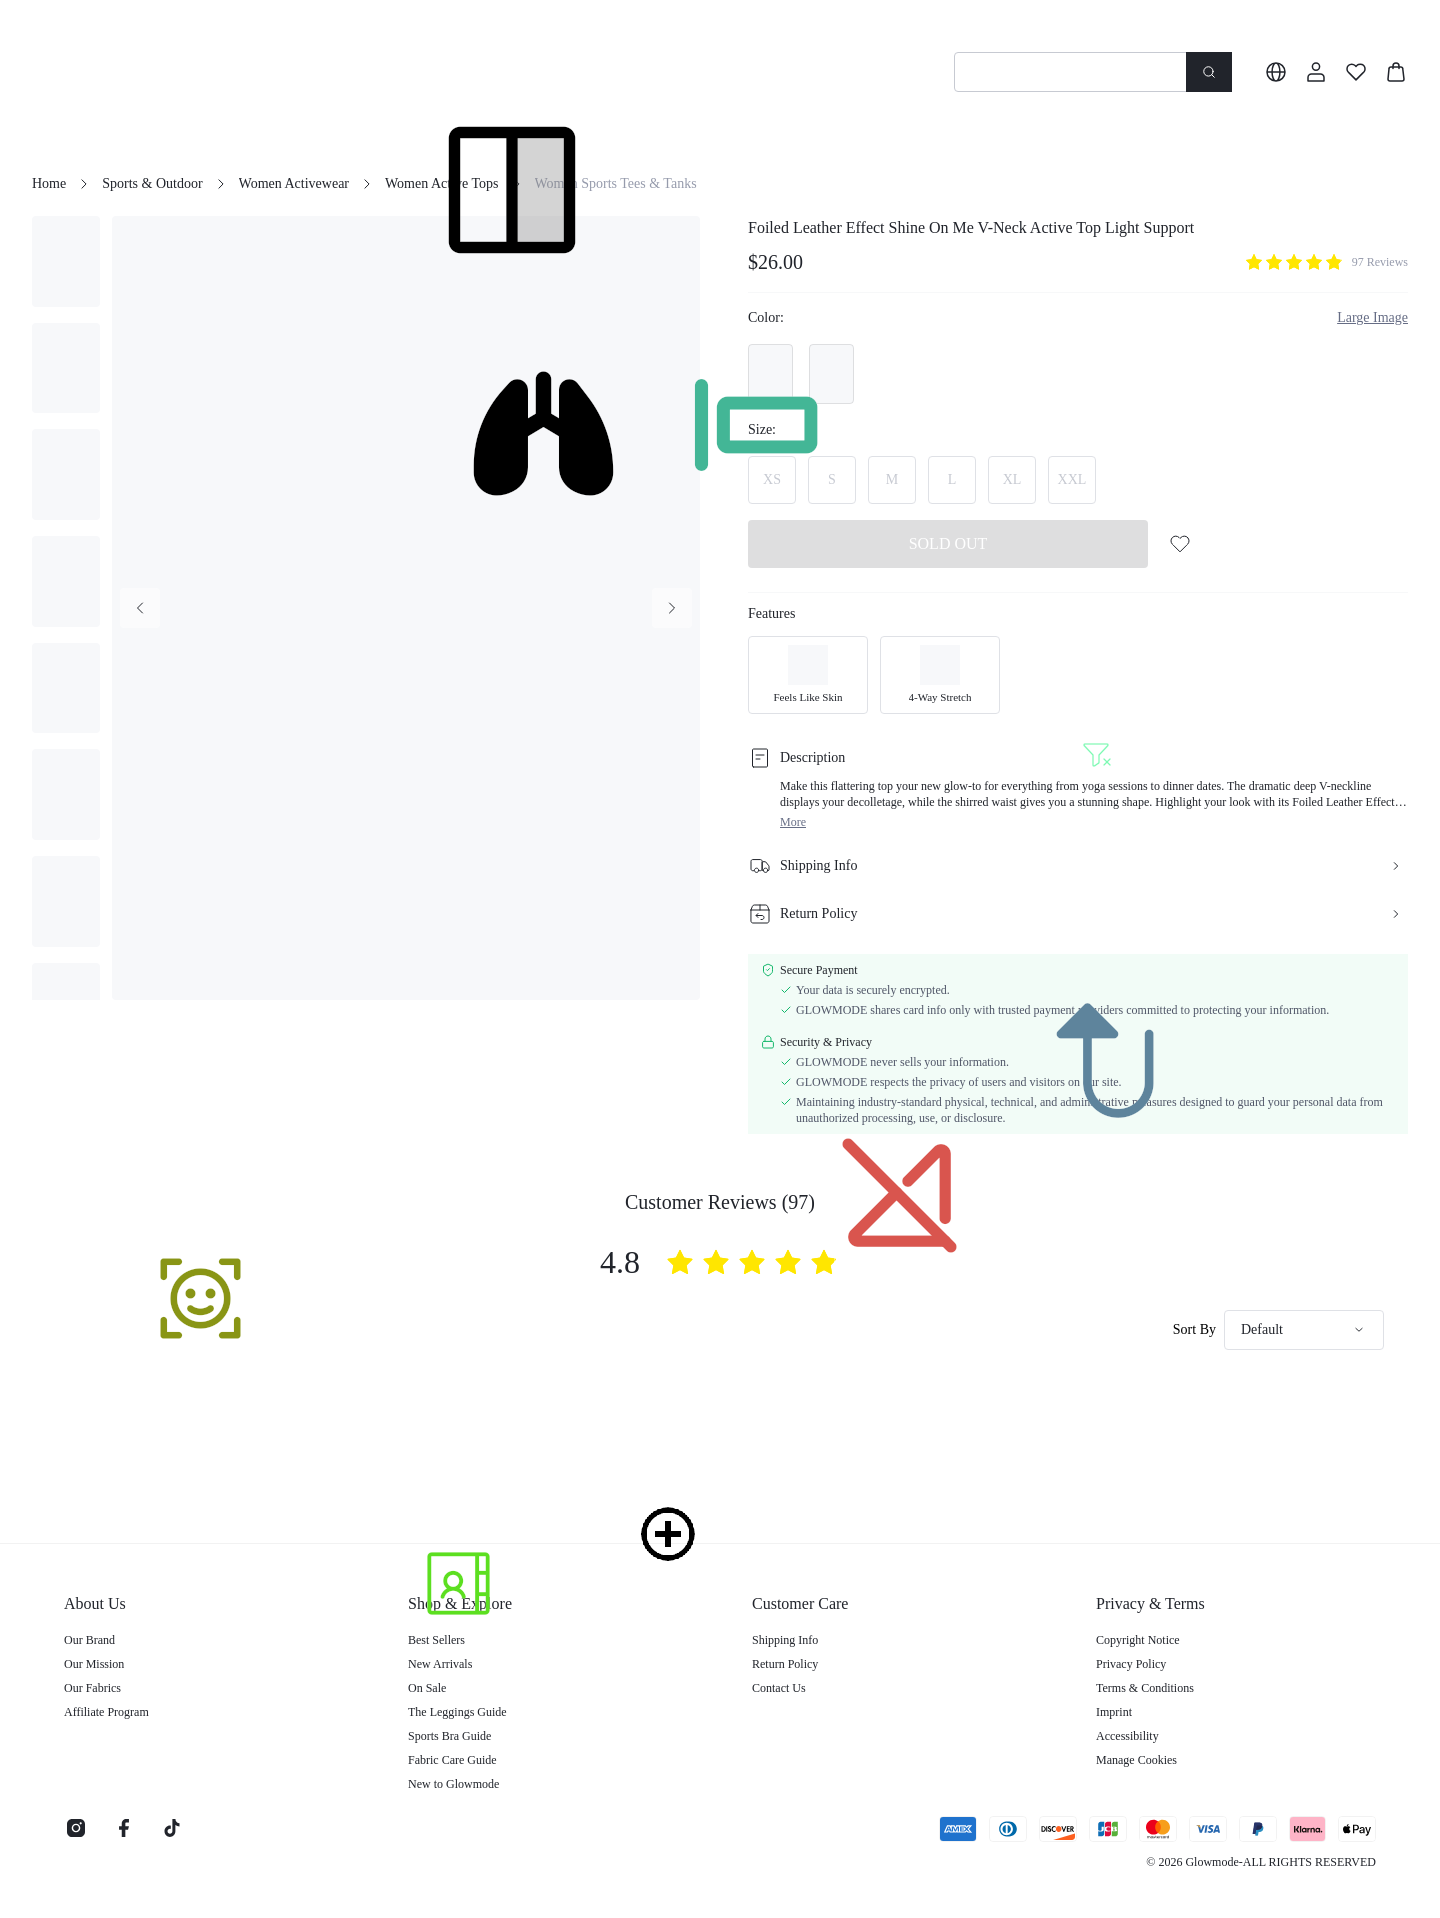 This screenshot has height=1918, width=1440. What do you see at coordinates (512, 190) in the screenshot?
I see `toggle half-screen or split view mode` at bounding box center [512, 190].